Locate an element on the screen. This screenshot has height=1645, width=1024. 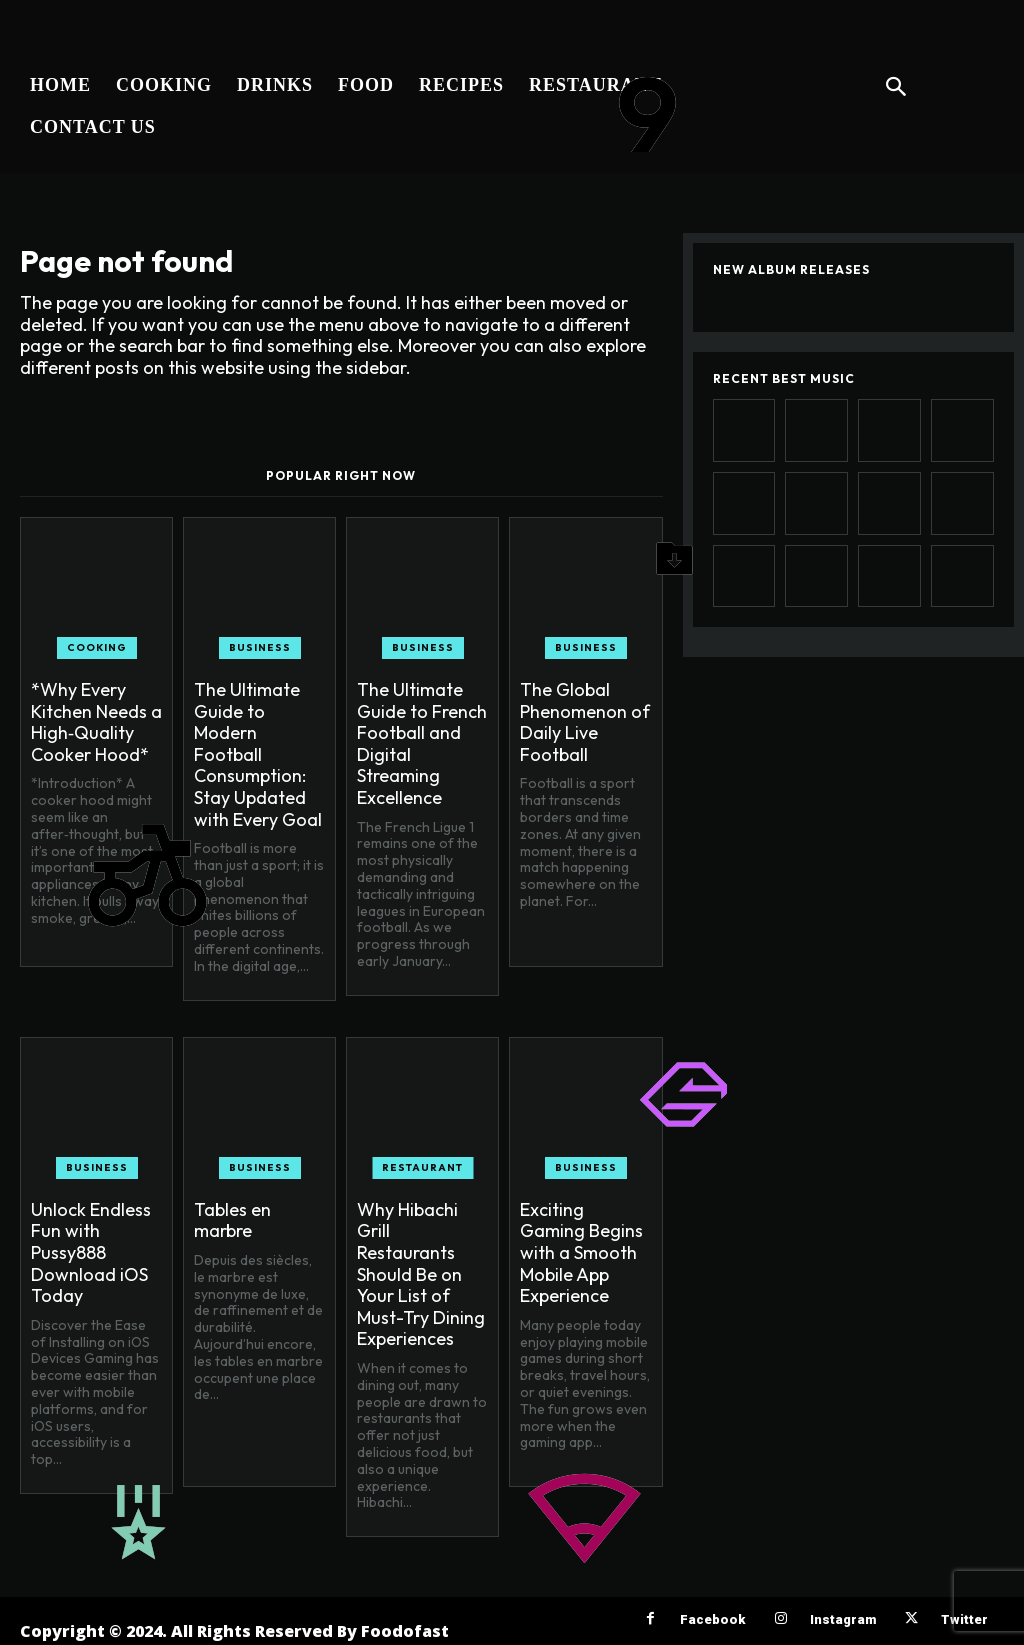
quad9 dns service logo is located at coordinates (647, 114).